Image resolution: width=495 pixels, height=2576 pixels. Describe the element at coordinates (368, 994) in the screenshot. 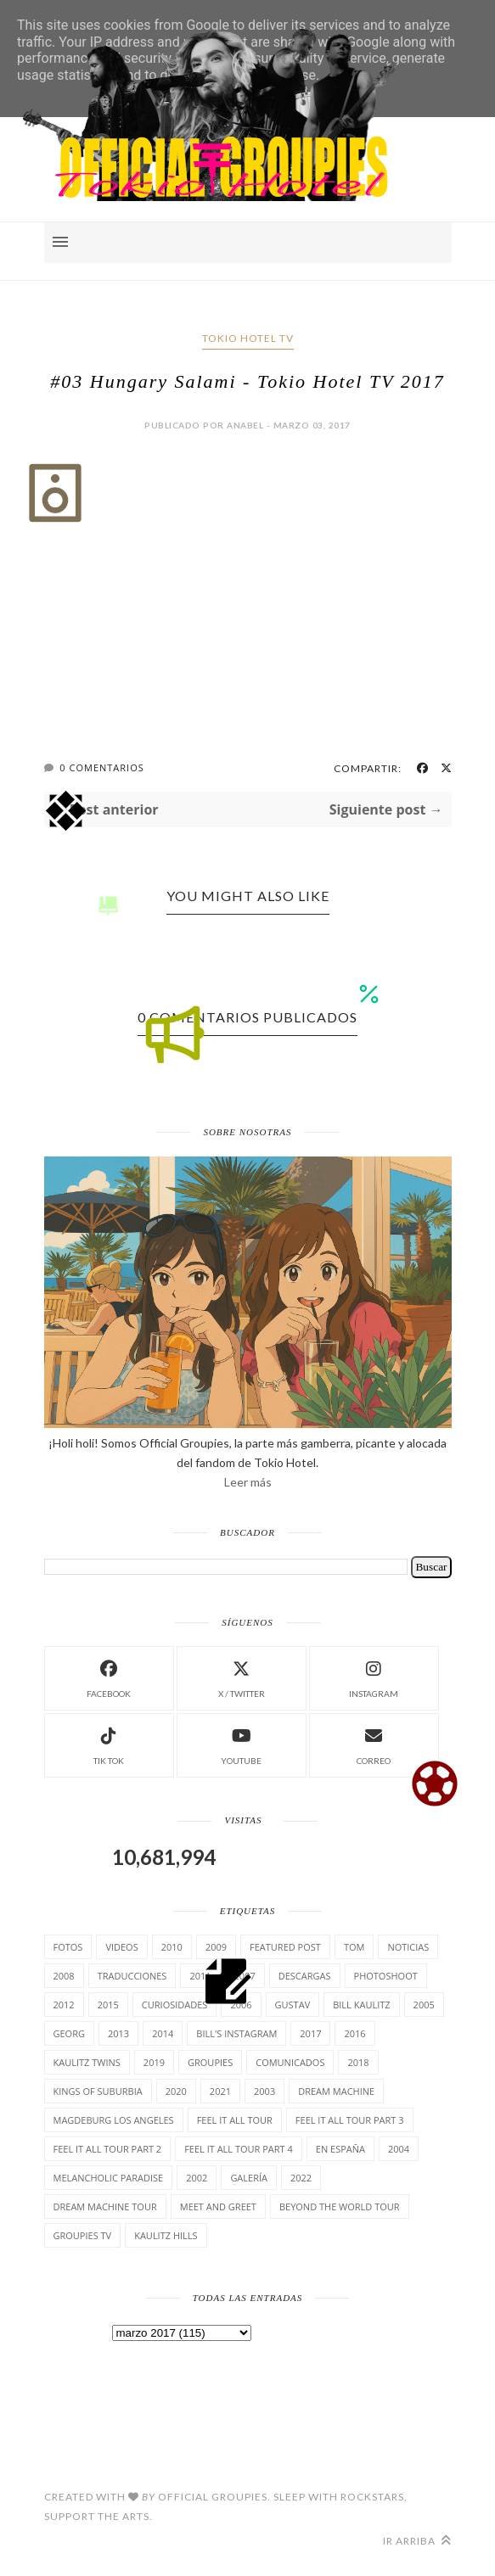

I see `view discount or promotional offer` at that location.